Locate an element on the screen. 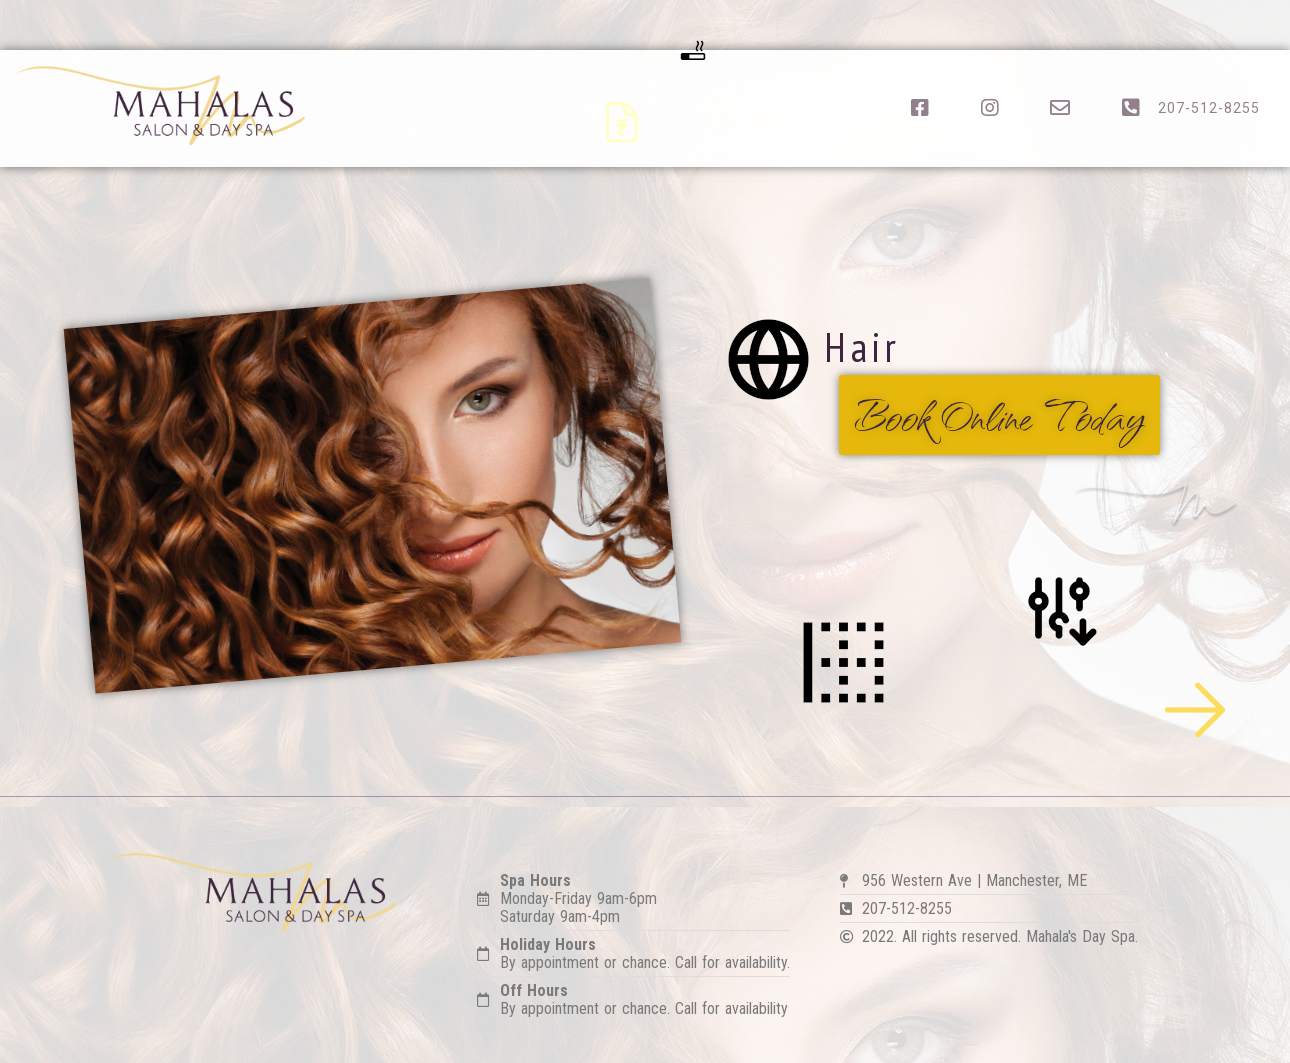 Image resolution: width=1290 pixels, height=1063 pixels. indicates a designated smoking area is located at coordinates (693, 53).